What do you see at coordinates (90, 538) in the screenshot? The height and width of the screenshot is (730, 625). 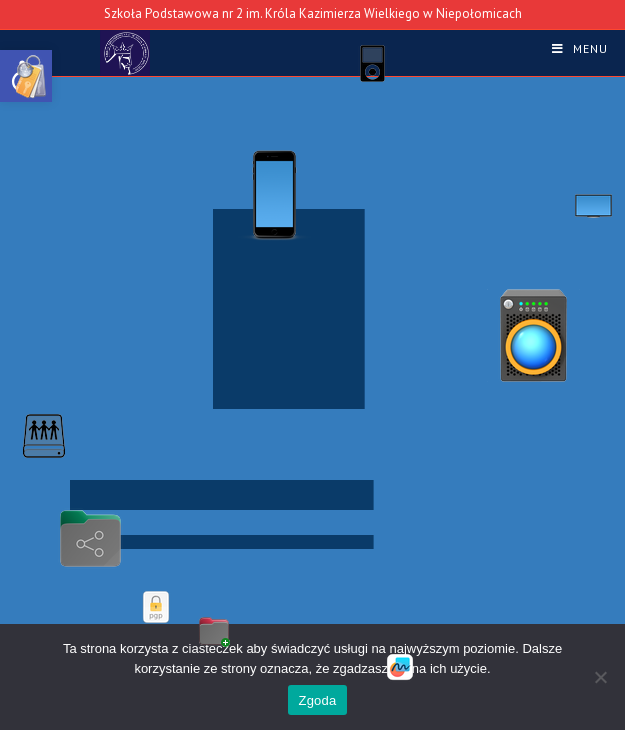 I see `open your public shared folder` at bounding box center [90, 538].